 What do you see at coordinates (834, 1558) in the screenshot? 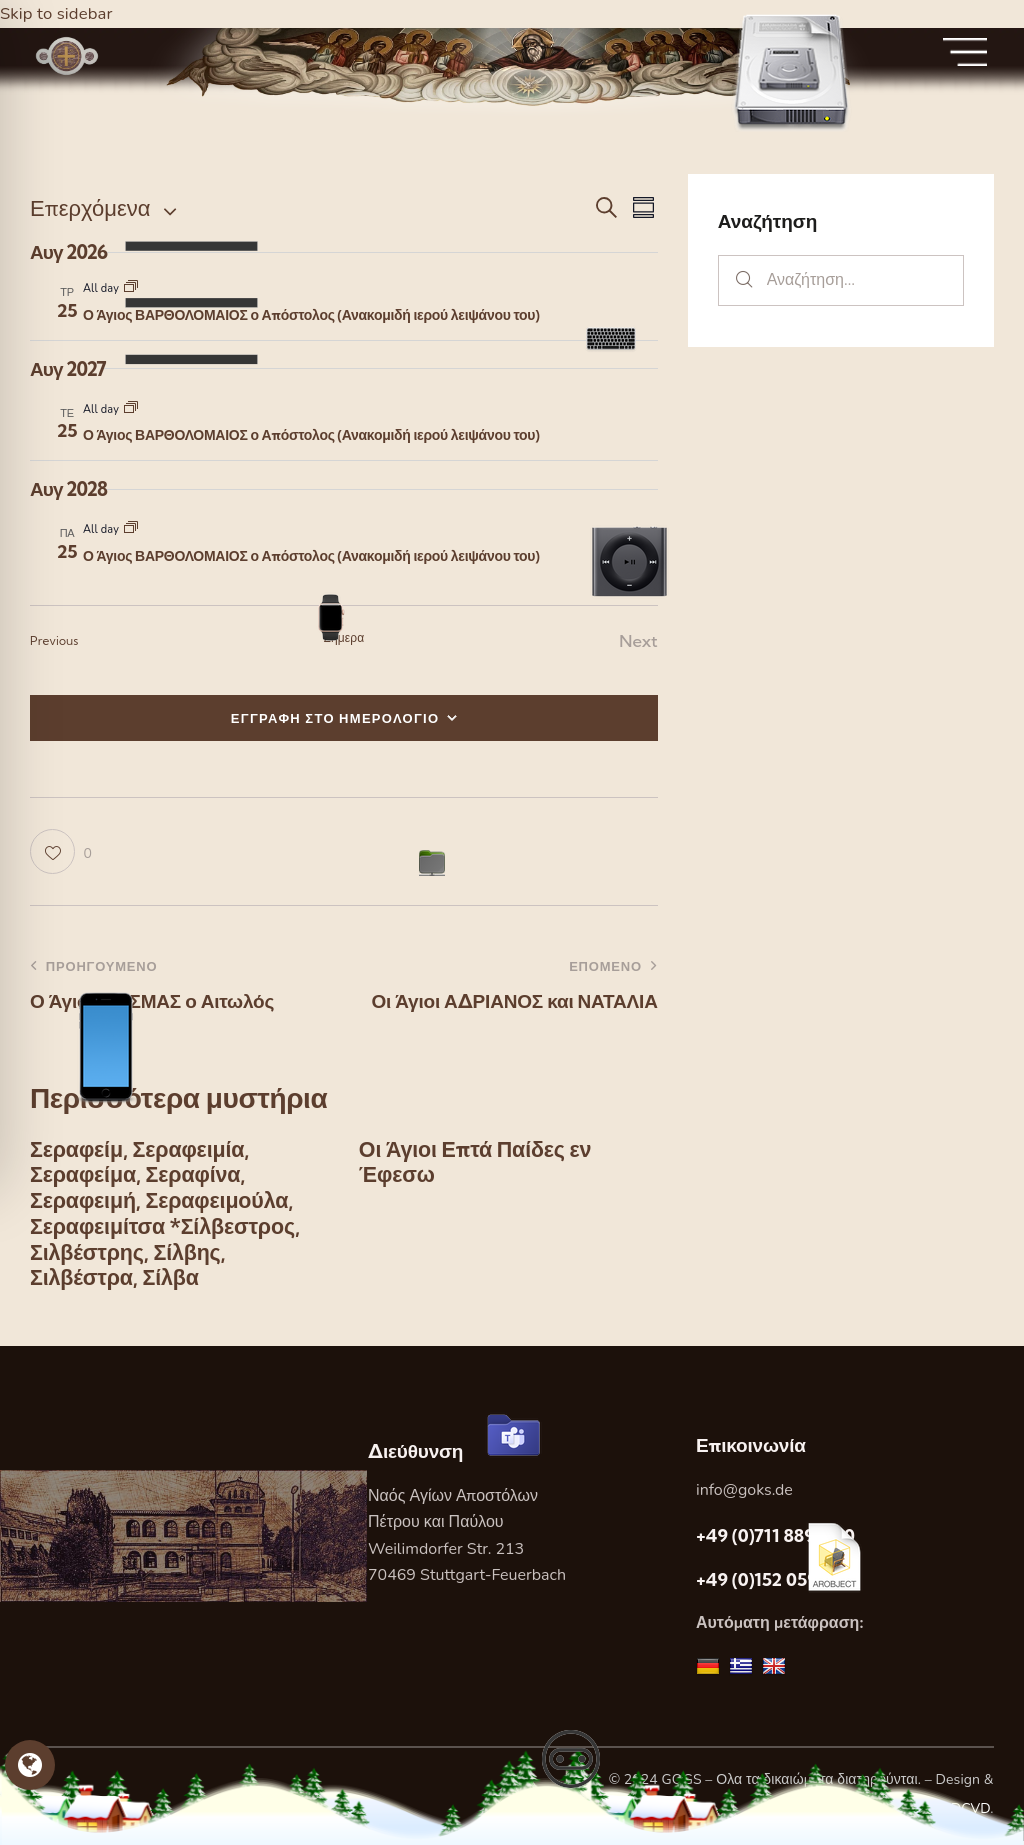
I see `open an augmented reality file or object` at bounding box center [834, 1558].